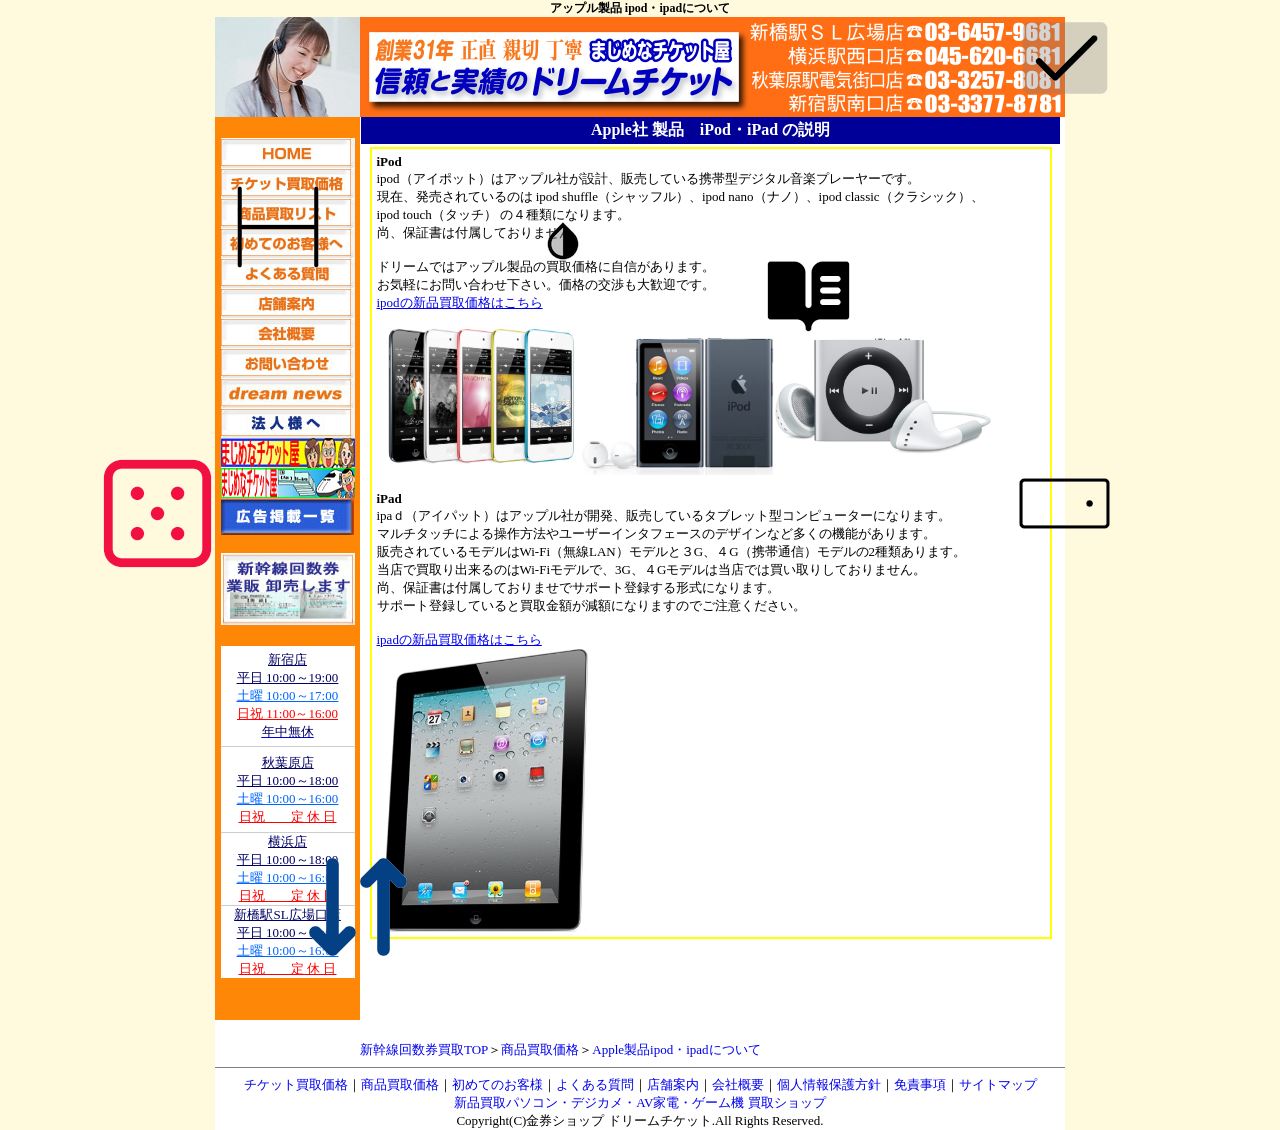  What do you see at coordinates (1065, 58) in the screenshot?
I see `confirm or submit an action` at bounding box center [1065, 58].